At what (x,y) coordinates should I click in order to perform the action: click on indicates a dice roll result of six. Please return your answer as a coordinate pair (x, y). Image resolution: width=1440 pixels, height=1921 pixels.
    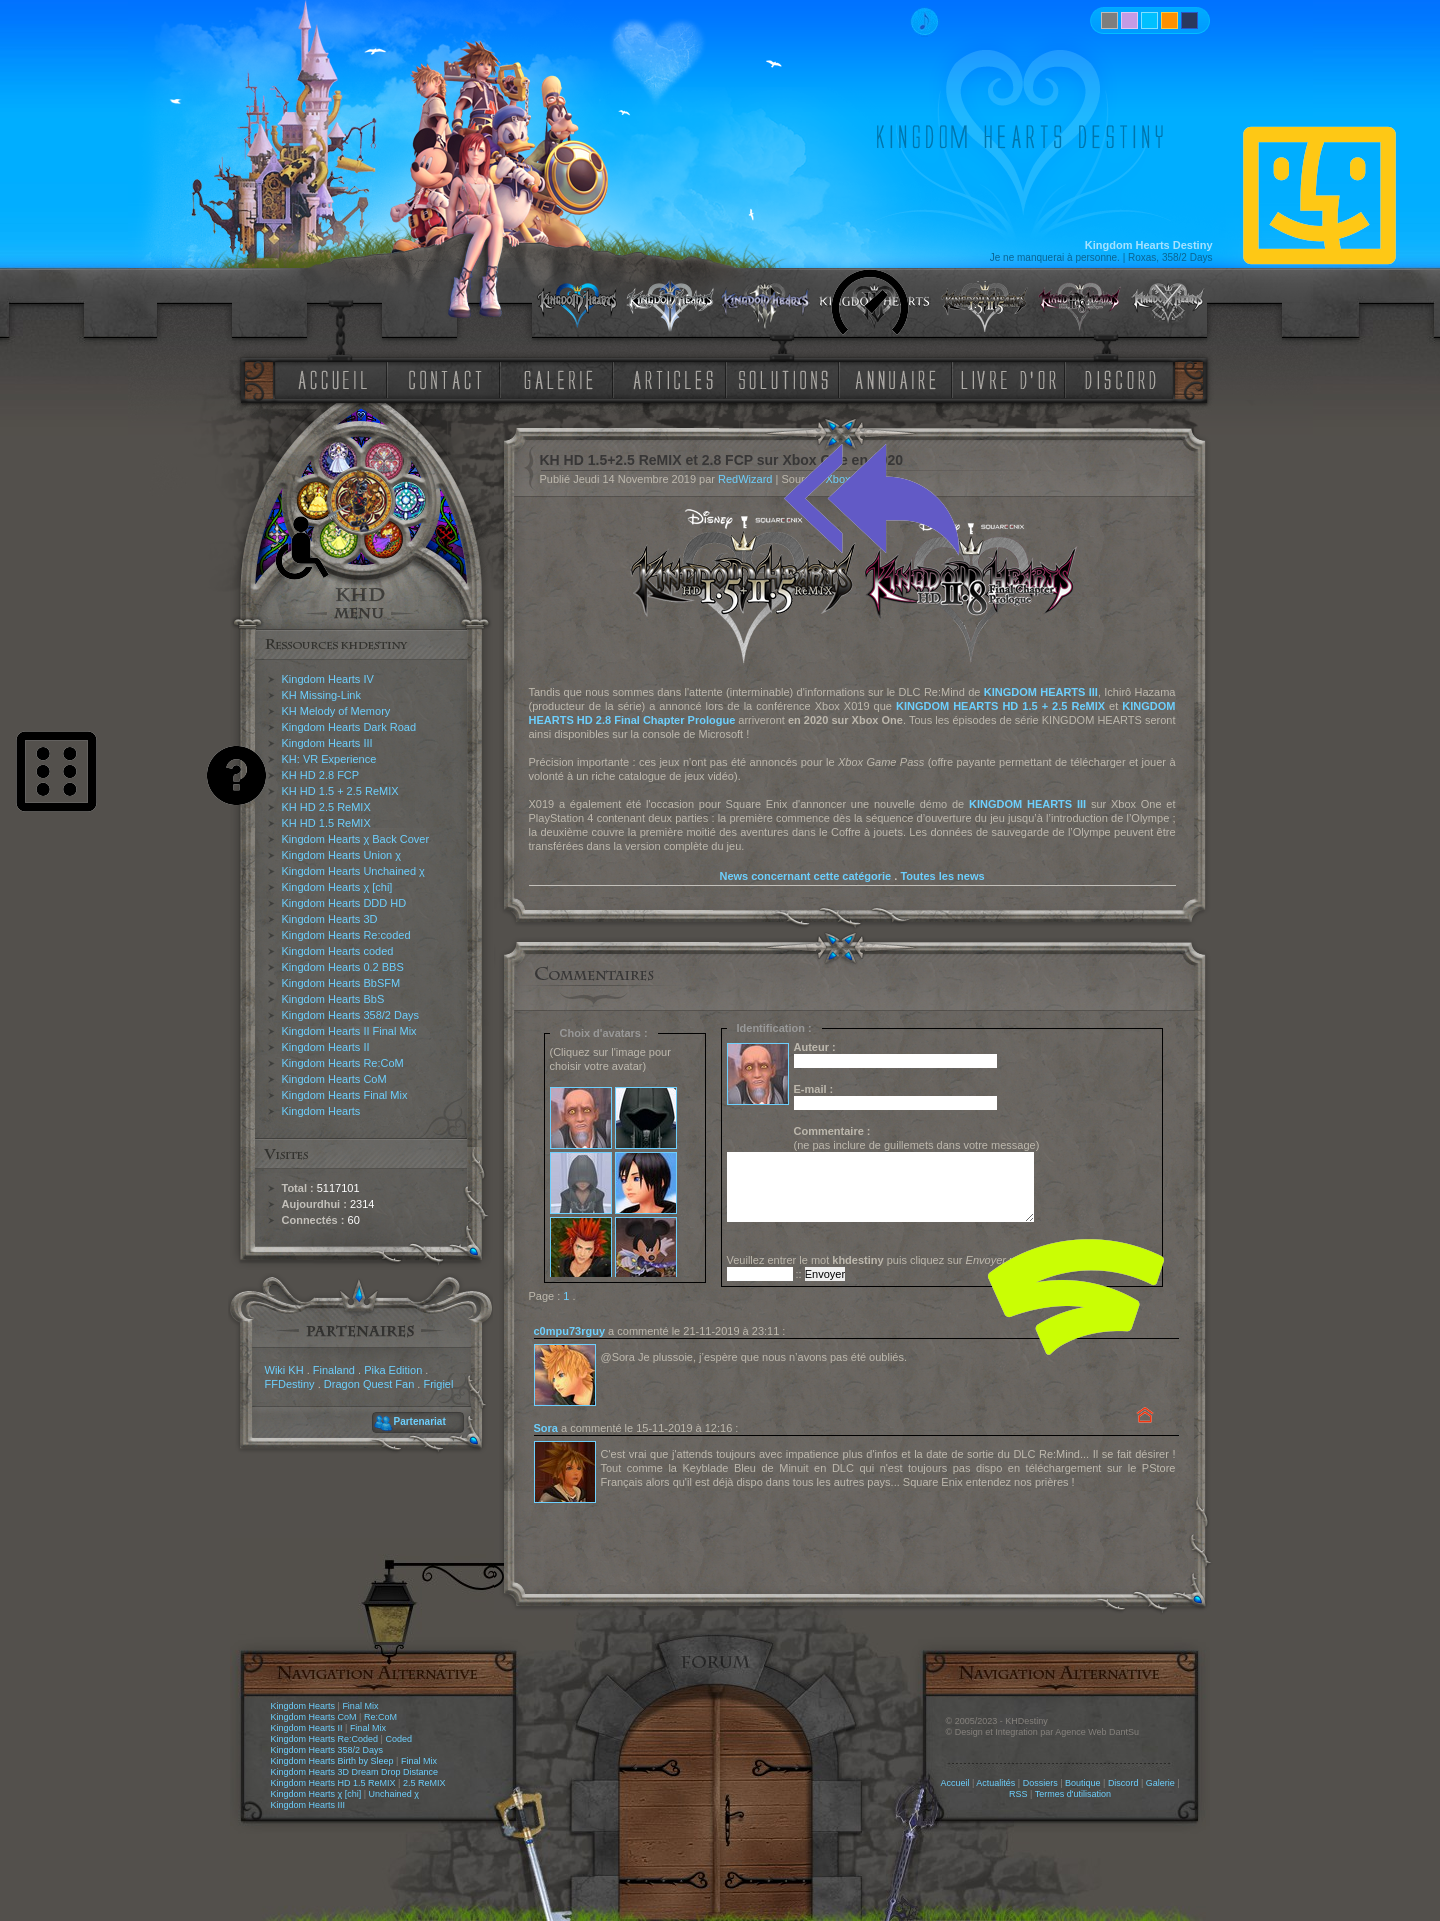
    Looking at the image, I should click on (56, 771).